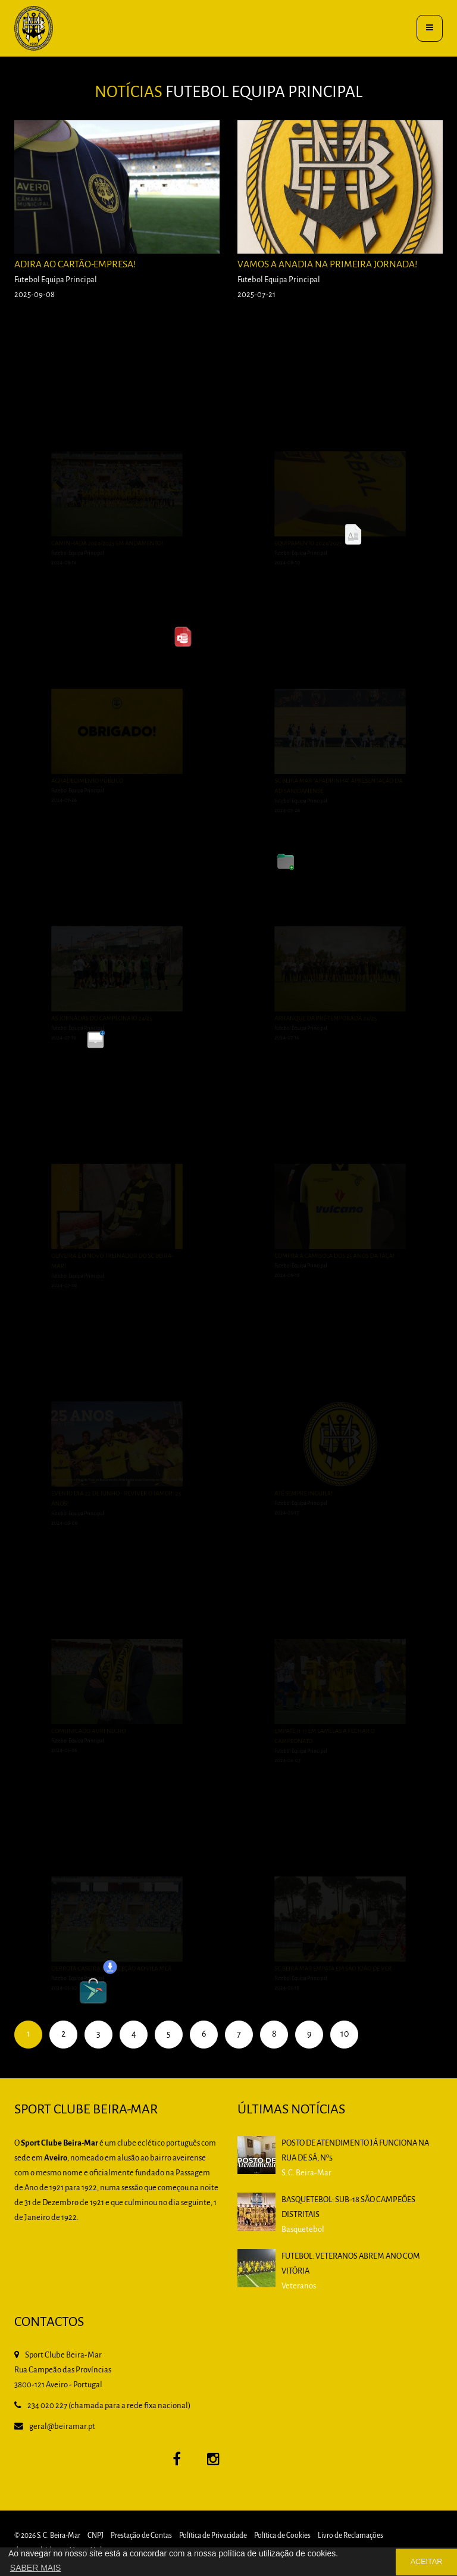  What do you see at coordinates (95, 1039) in the screenshot?
I see `access your email inbox` at bounding box center [95, 1039].